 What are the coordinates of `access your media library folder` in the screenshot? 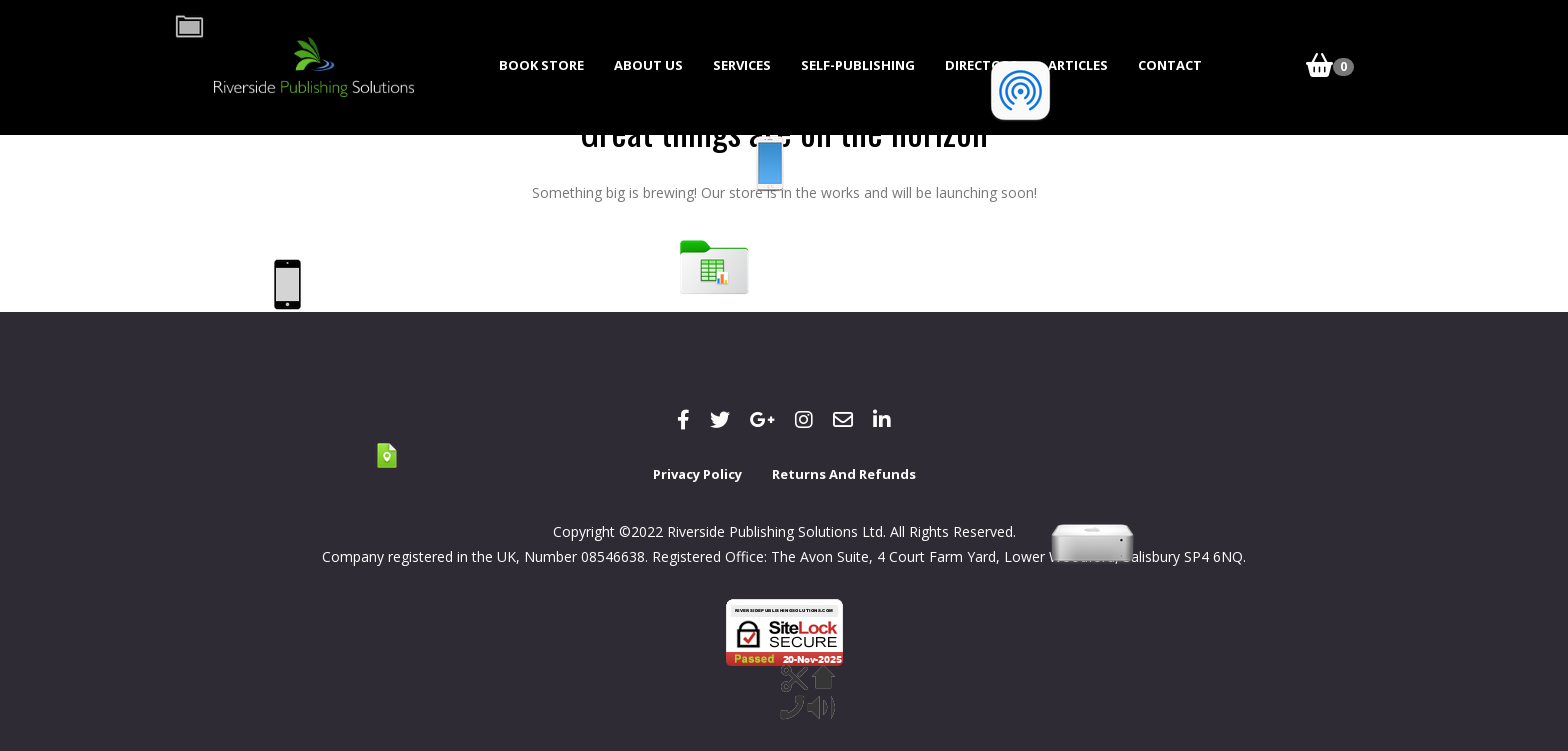 It's located at (189, 26).